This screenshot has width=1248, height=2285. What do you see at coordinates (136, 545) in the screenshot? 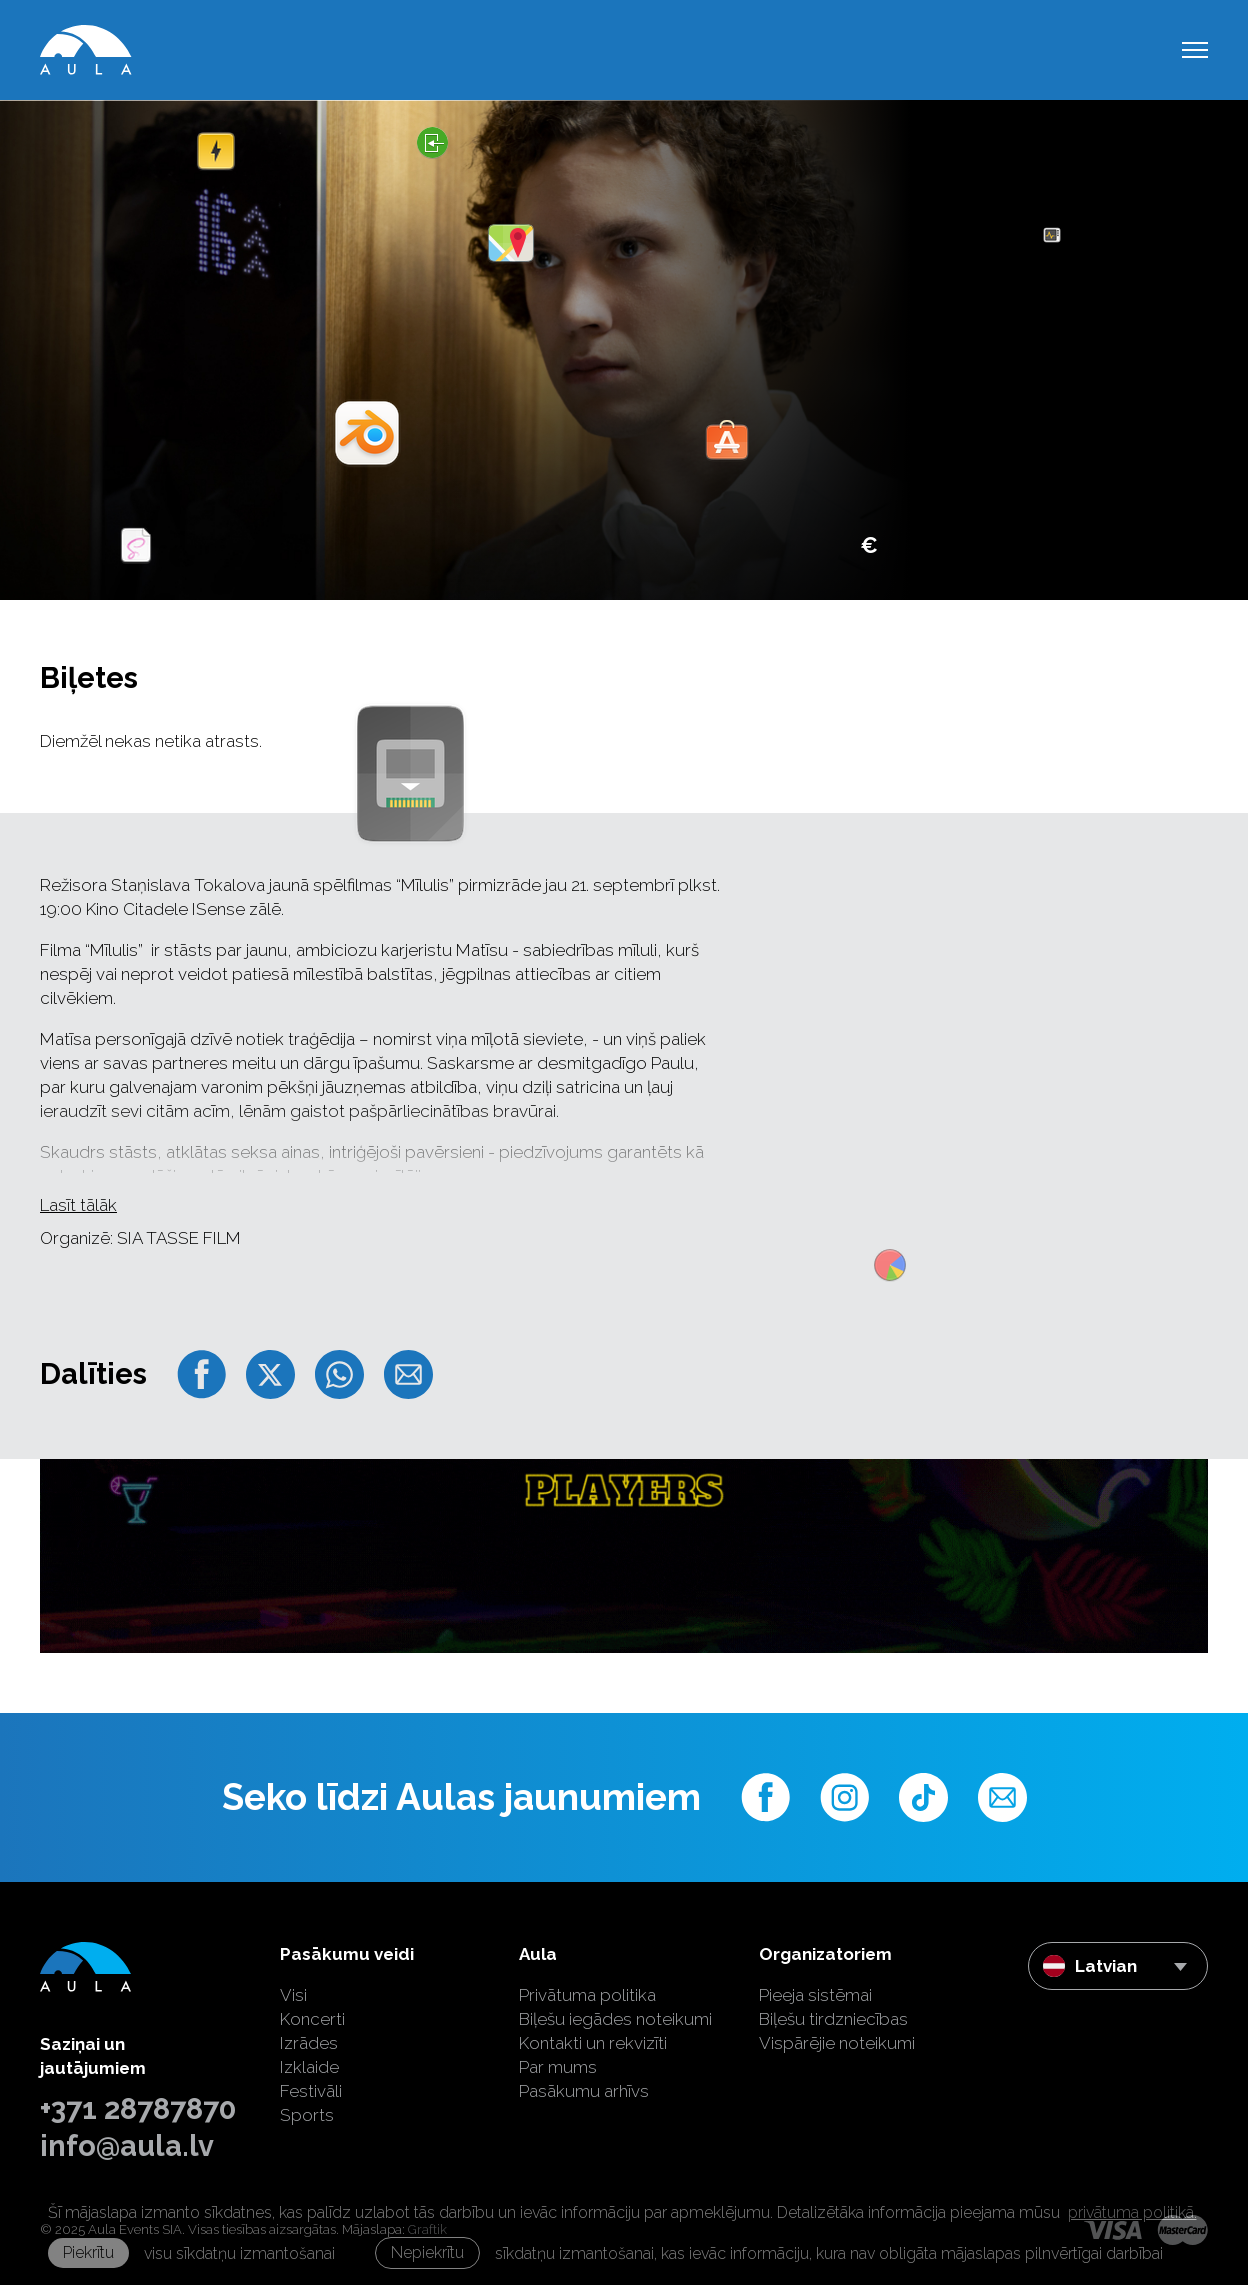
I see `indicates a sass stylesheet file` at bounding box center [136, 545].